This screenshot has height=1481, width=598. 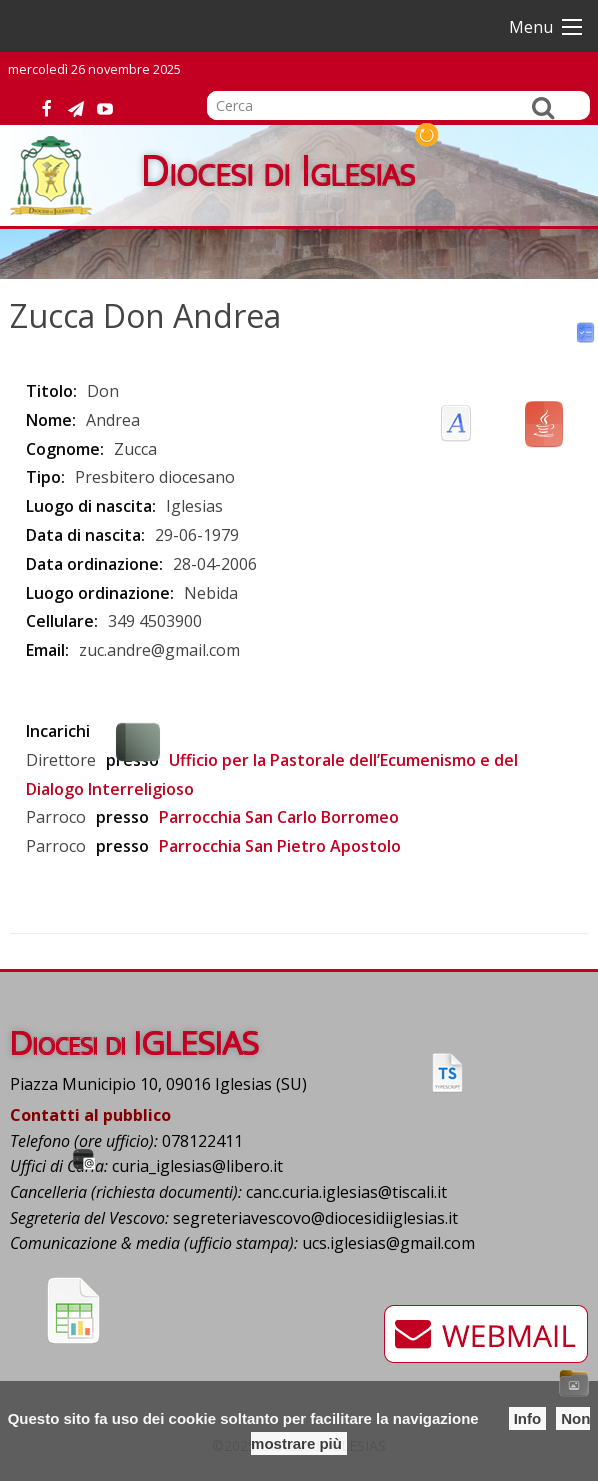 I want to click on configure DNS server settings, so click(x=83, y=1159).